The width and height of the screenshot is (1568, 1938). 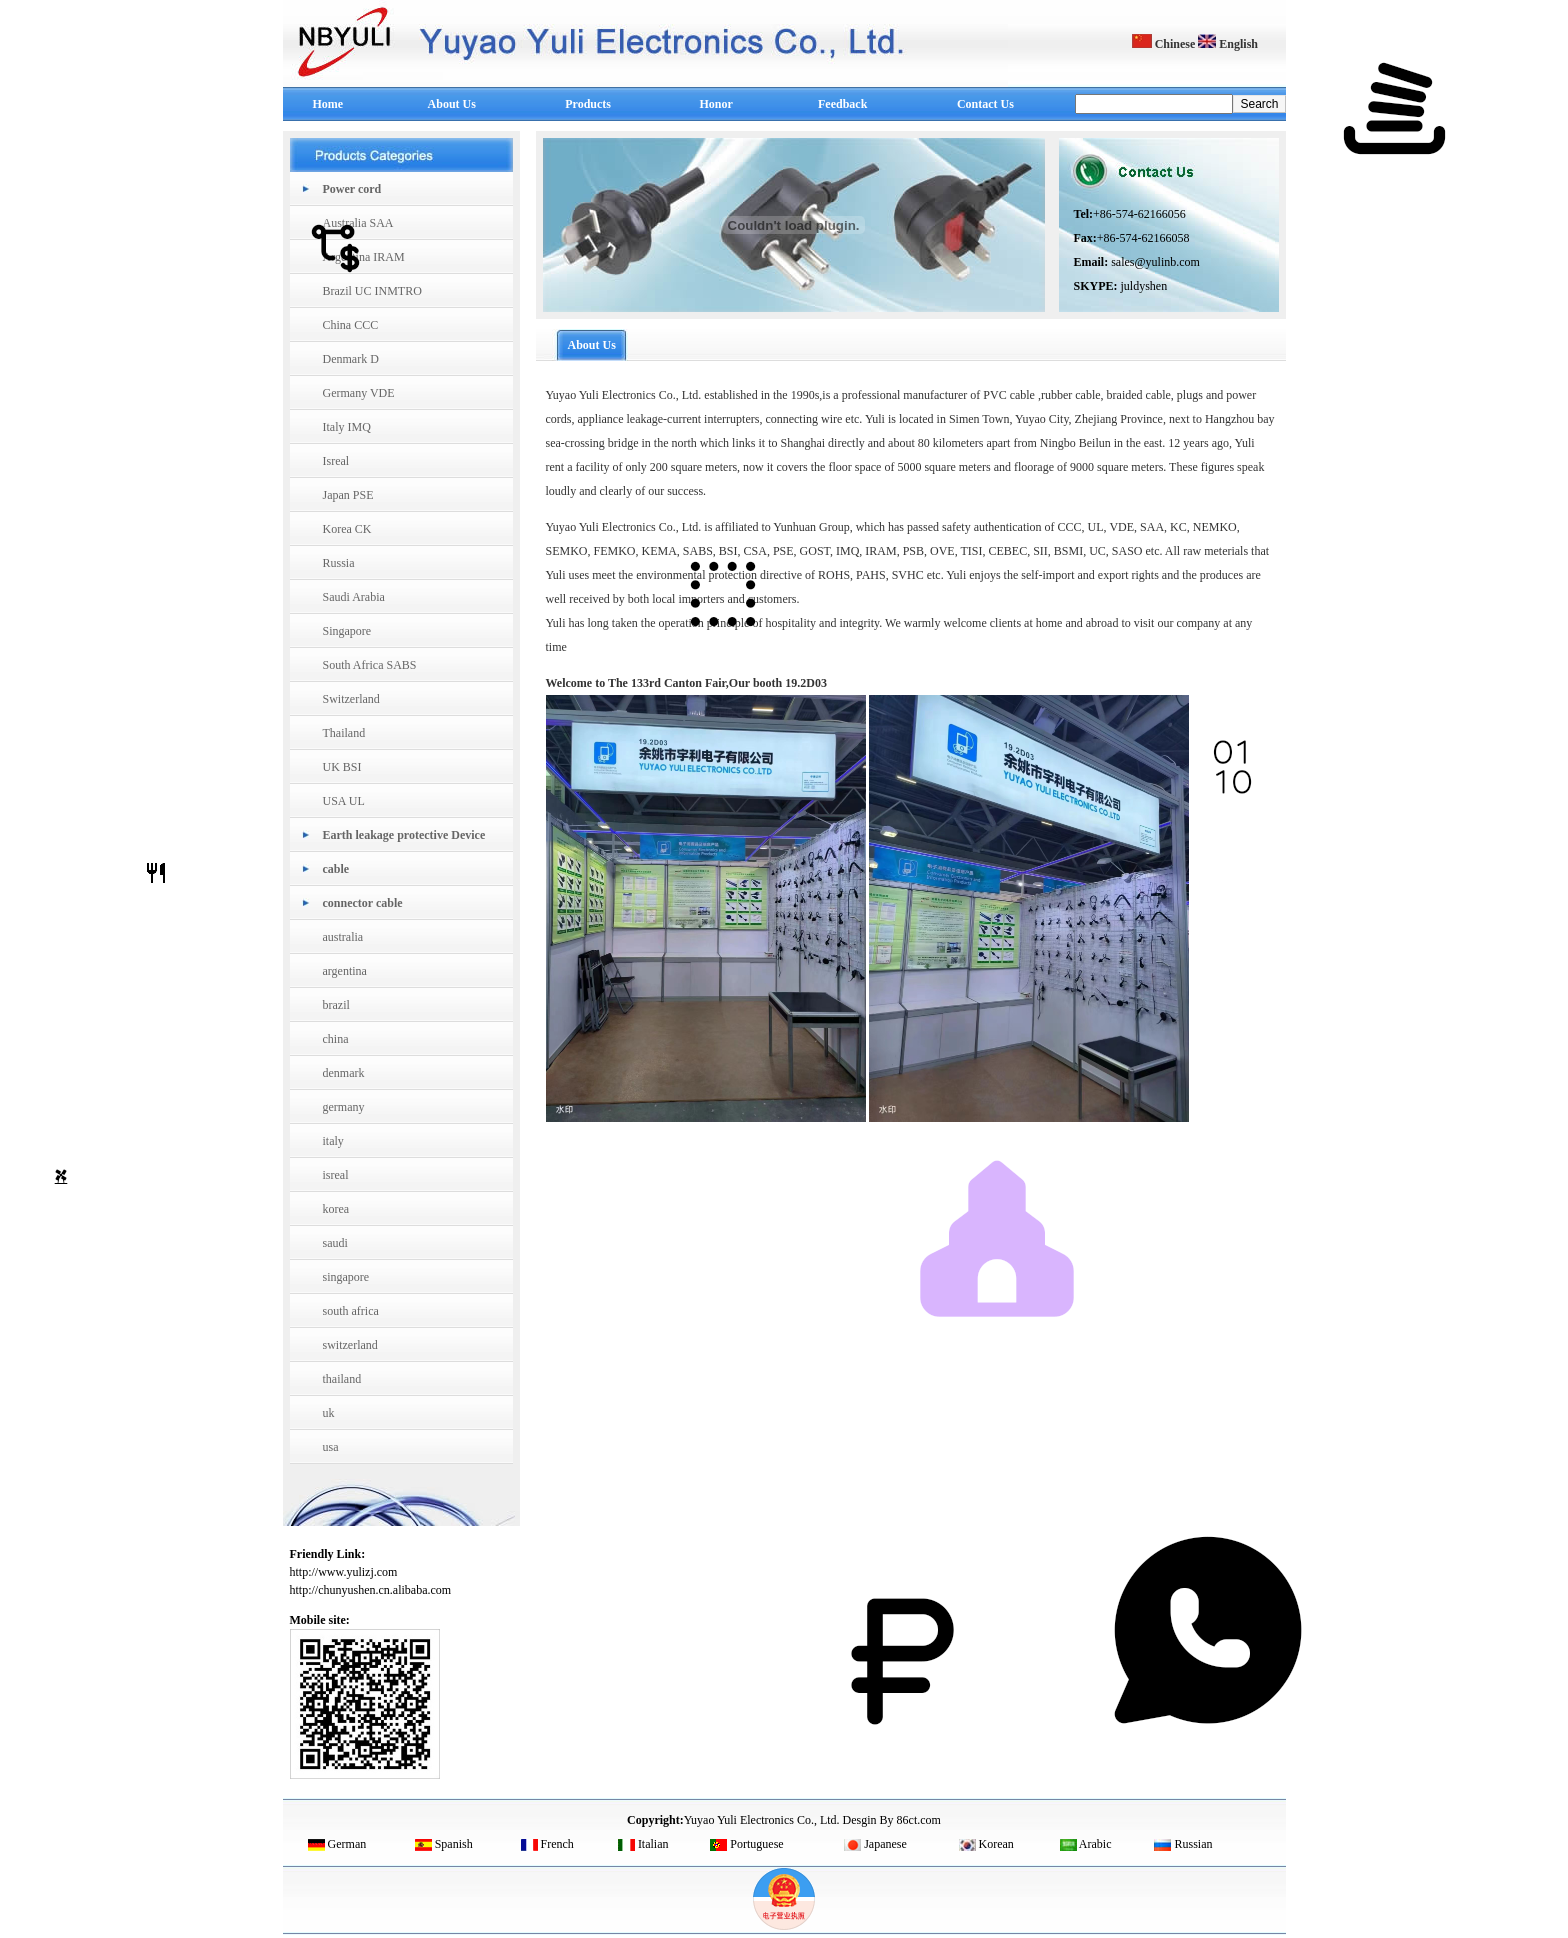 I want to click on find nearby restaurants, so click(x=156, y=873).